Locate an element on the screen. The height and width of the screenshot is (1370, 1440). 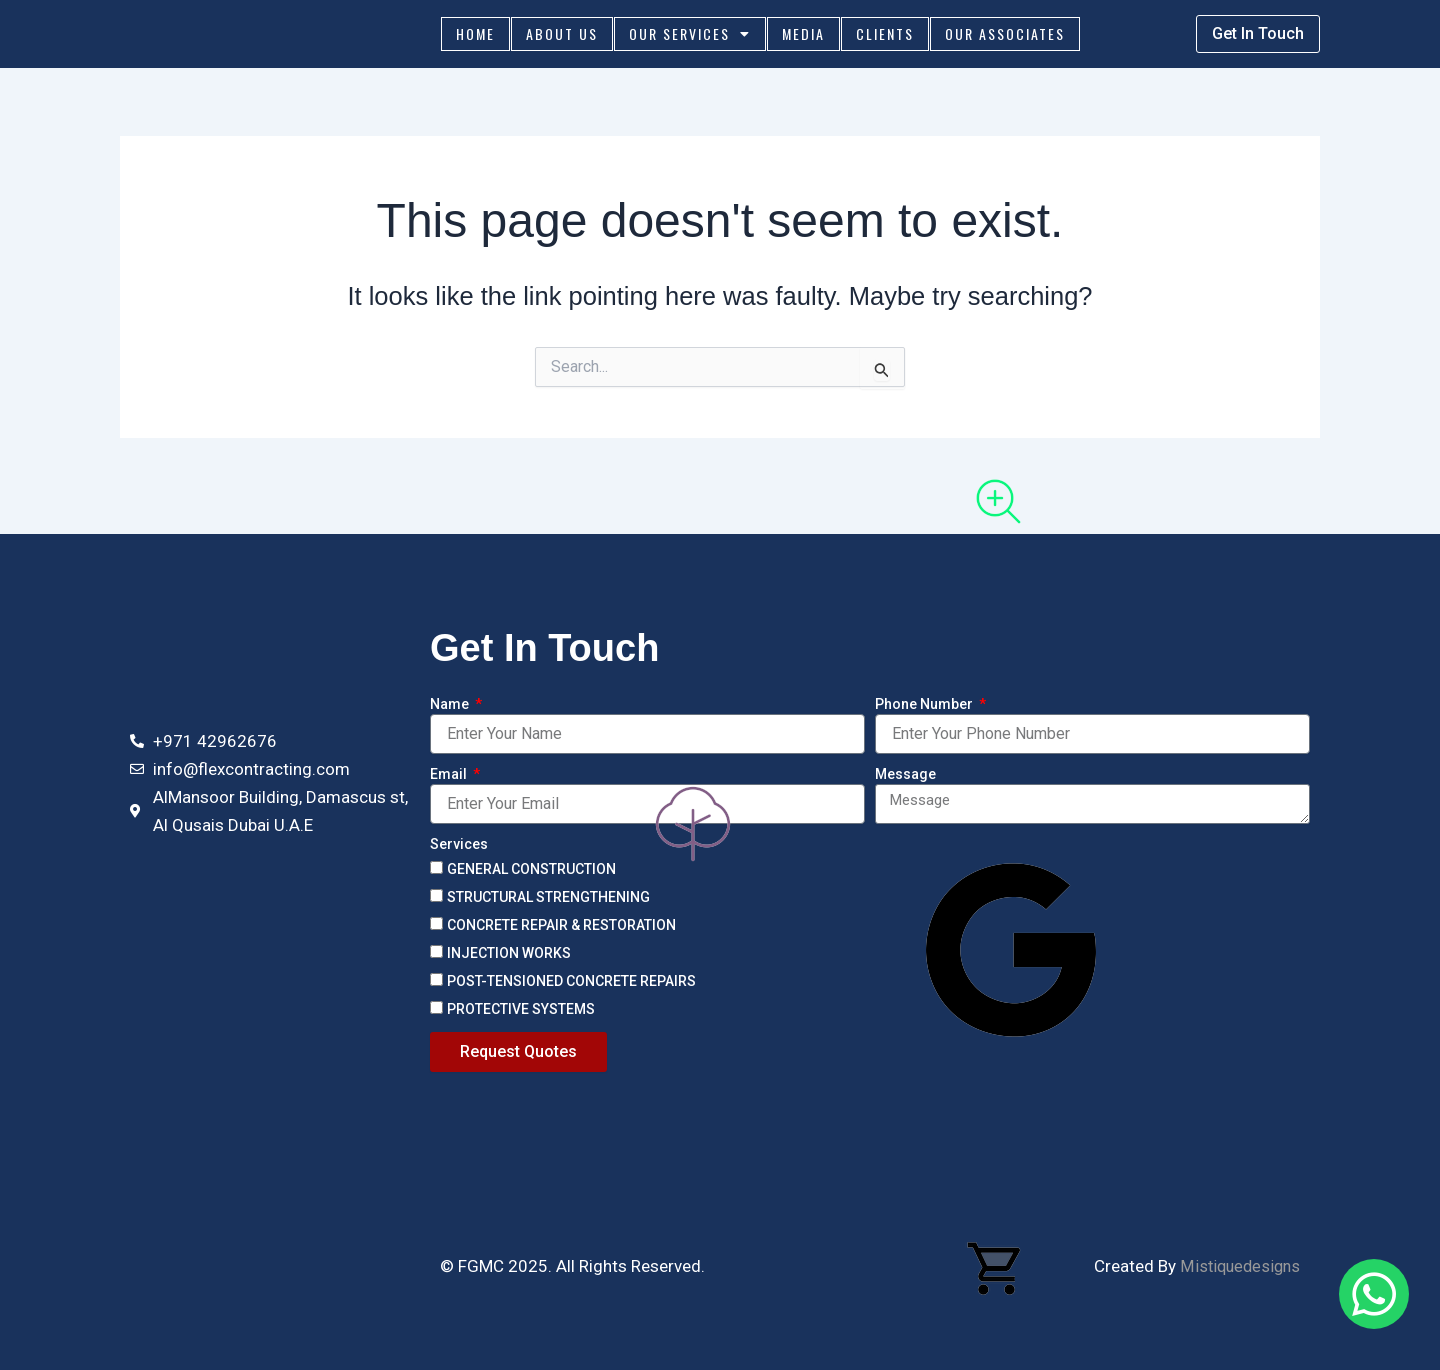
access nature or parks category is located at coordinates (693, 824).